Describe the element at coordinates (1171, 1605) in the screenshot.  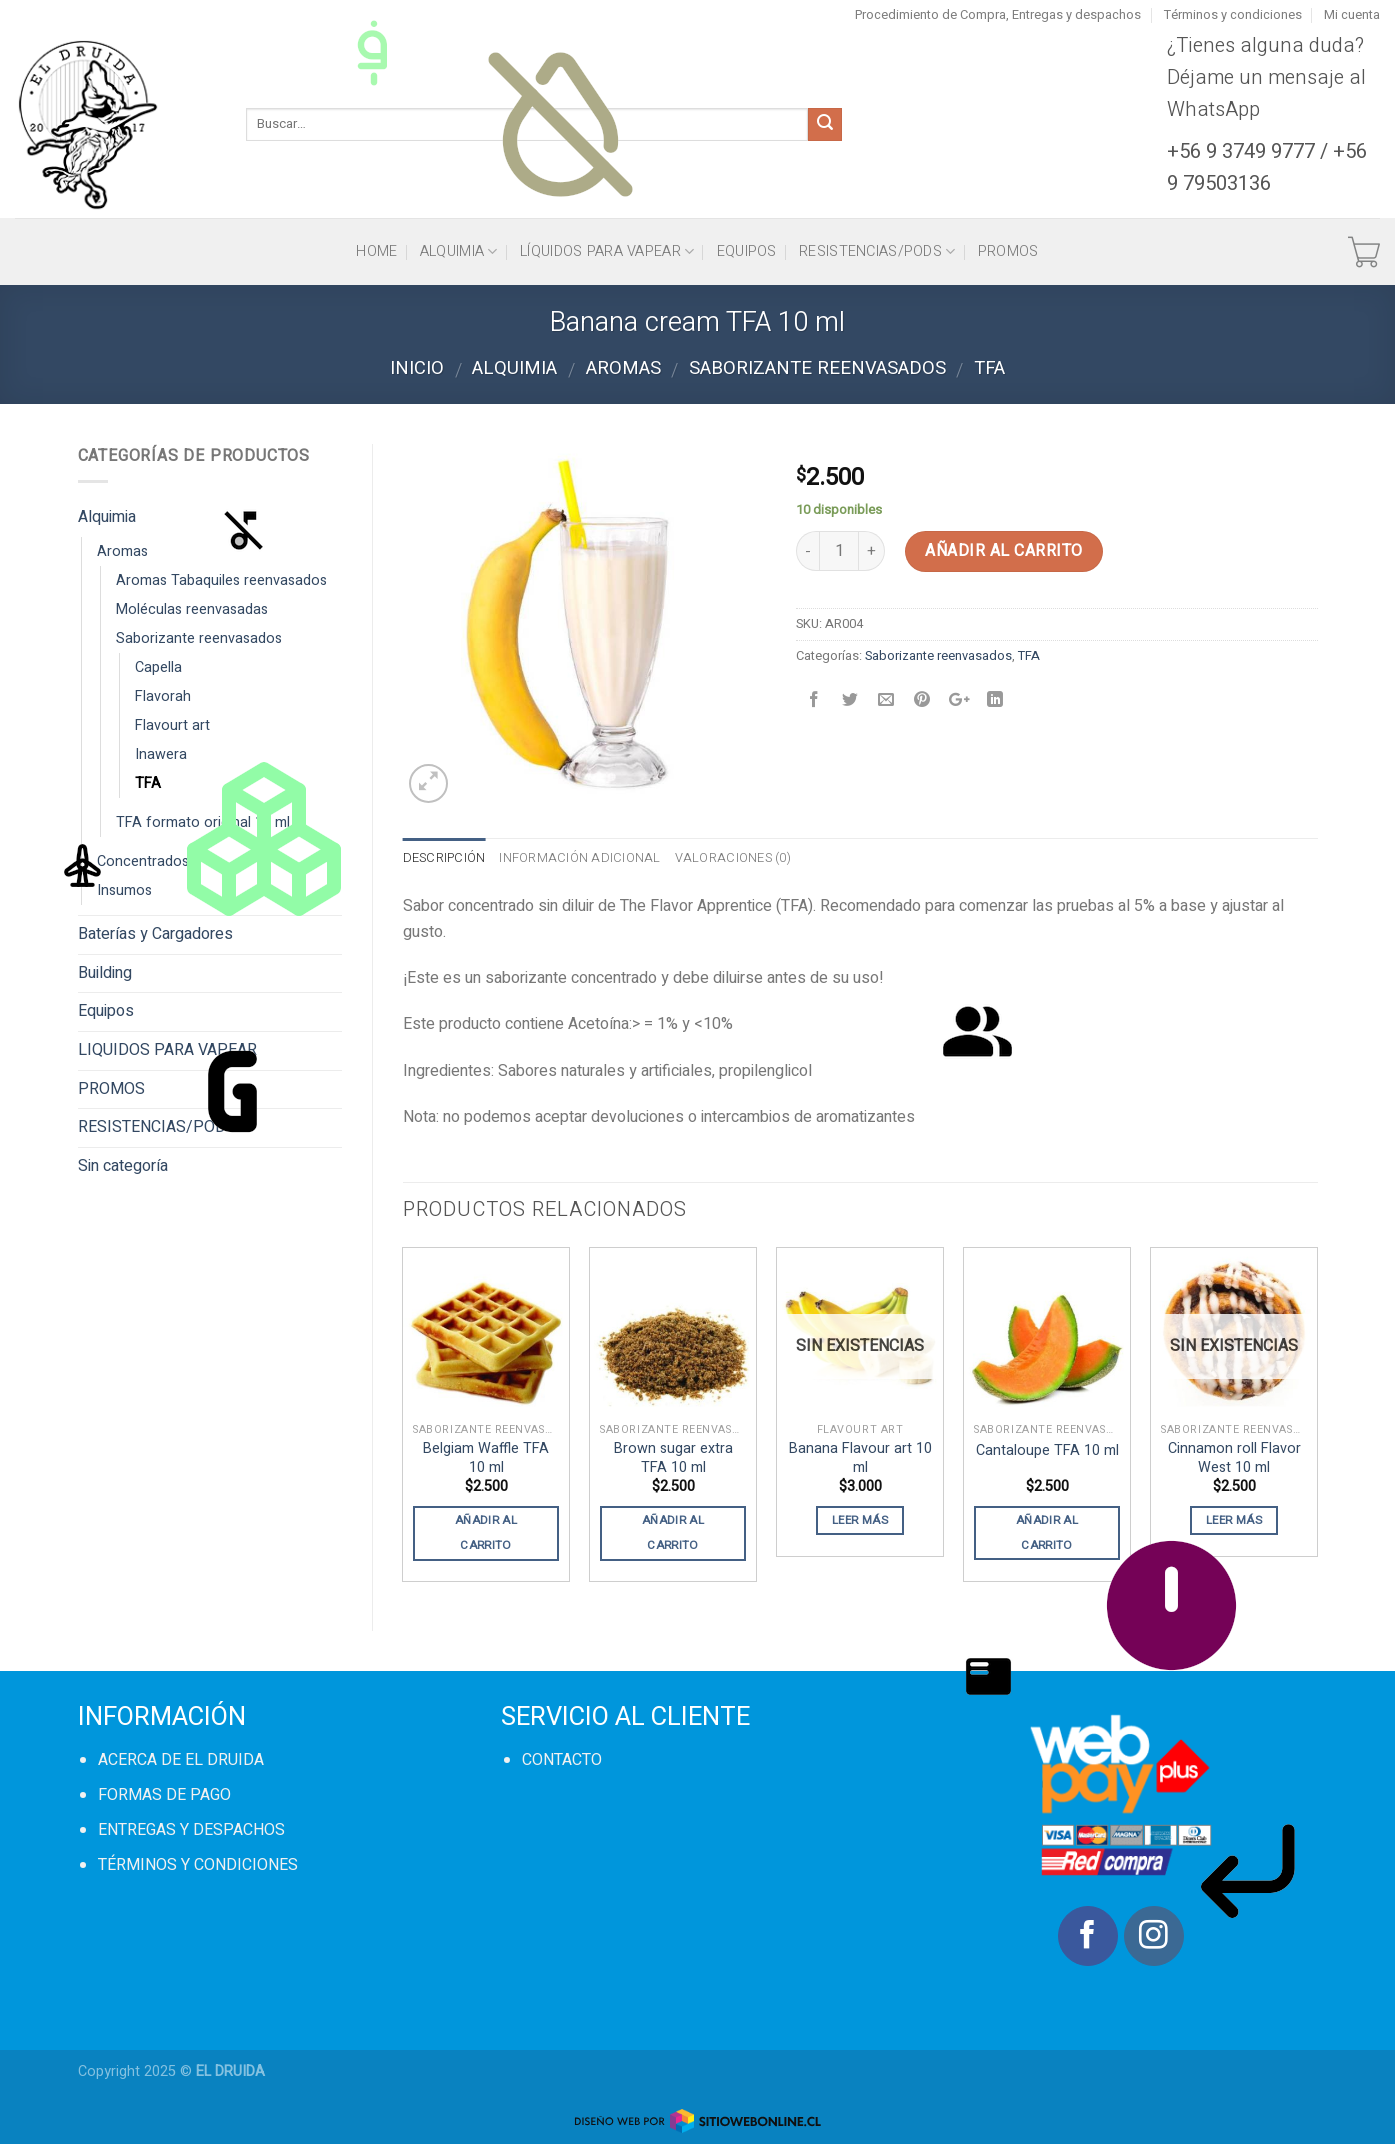
I see `indicates 12 o'clock or noon/midnight` at that location.